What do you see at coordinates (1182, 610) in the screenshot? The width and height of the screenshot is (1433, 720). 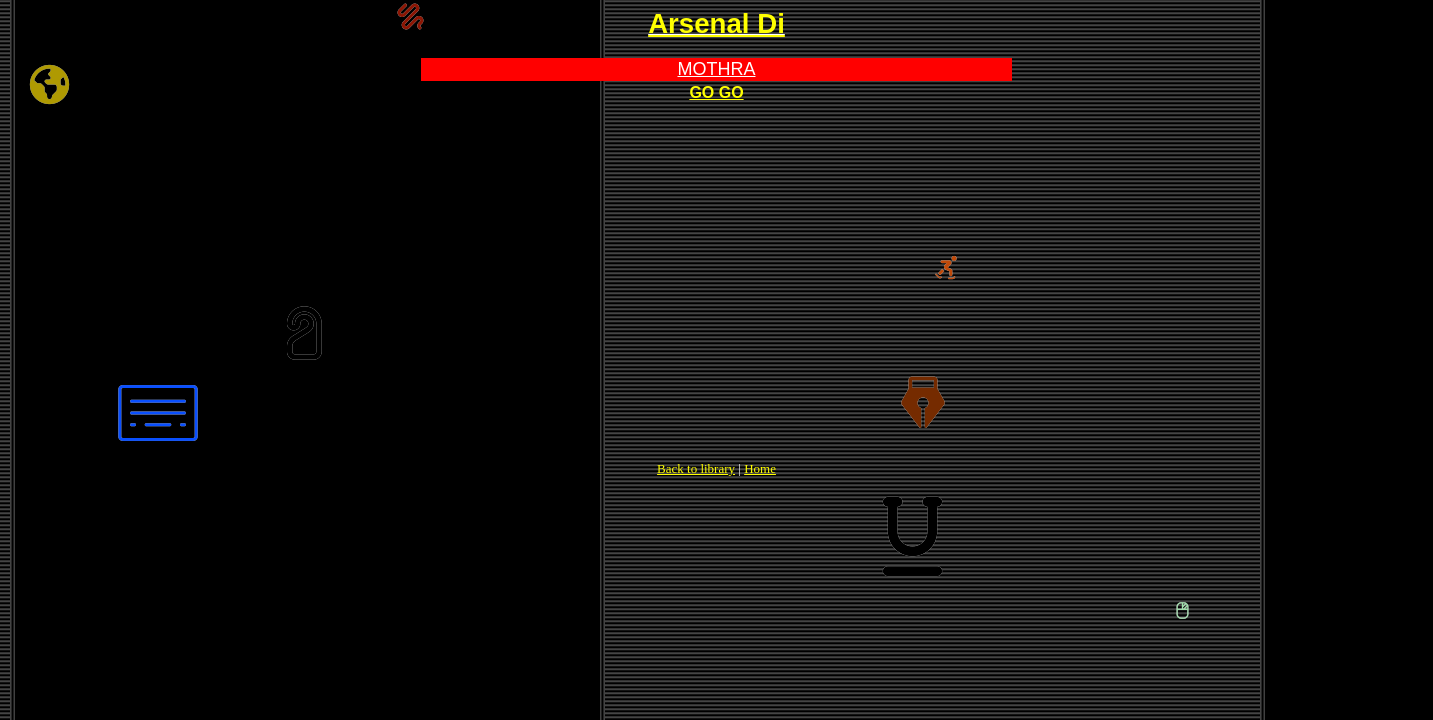 I see `right-click to open context menu` at bounding box center [1182, 610].